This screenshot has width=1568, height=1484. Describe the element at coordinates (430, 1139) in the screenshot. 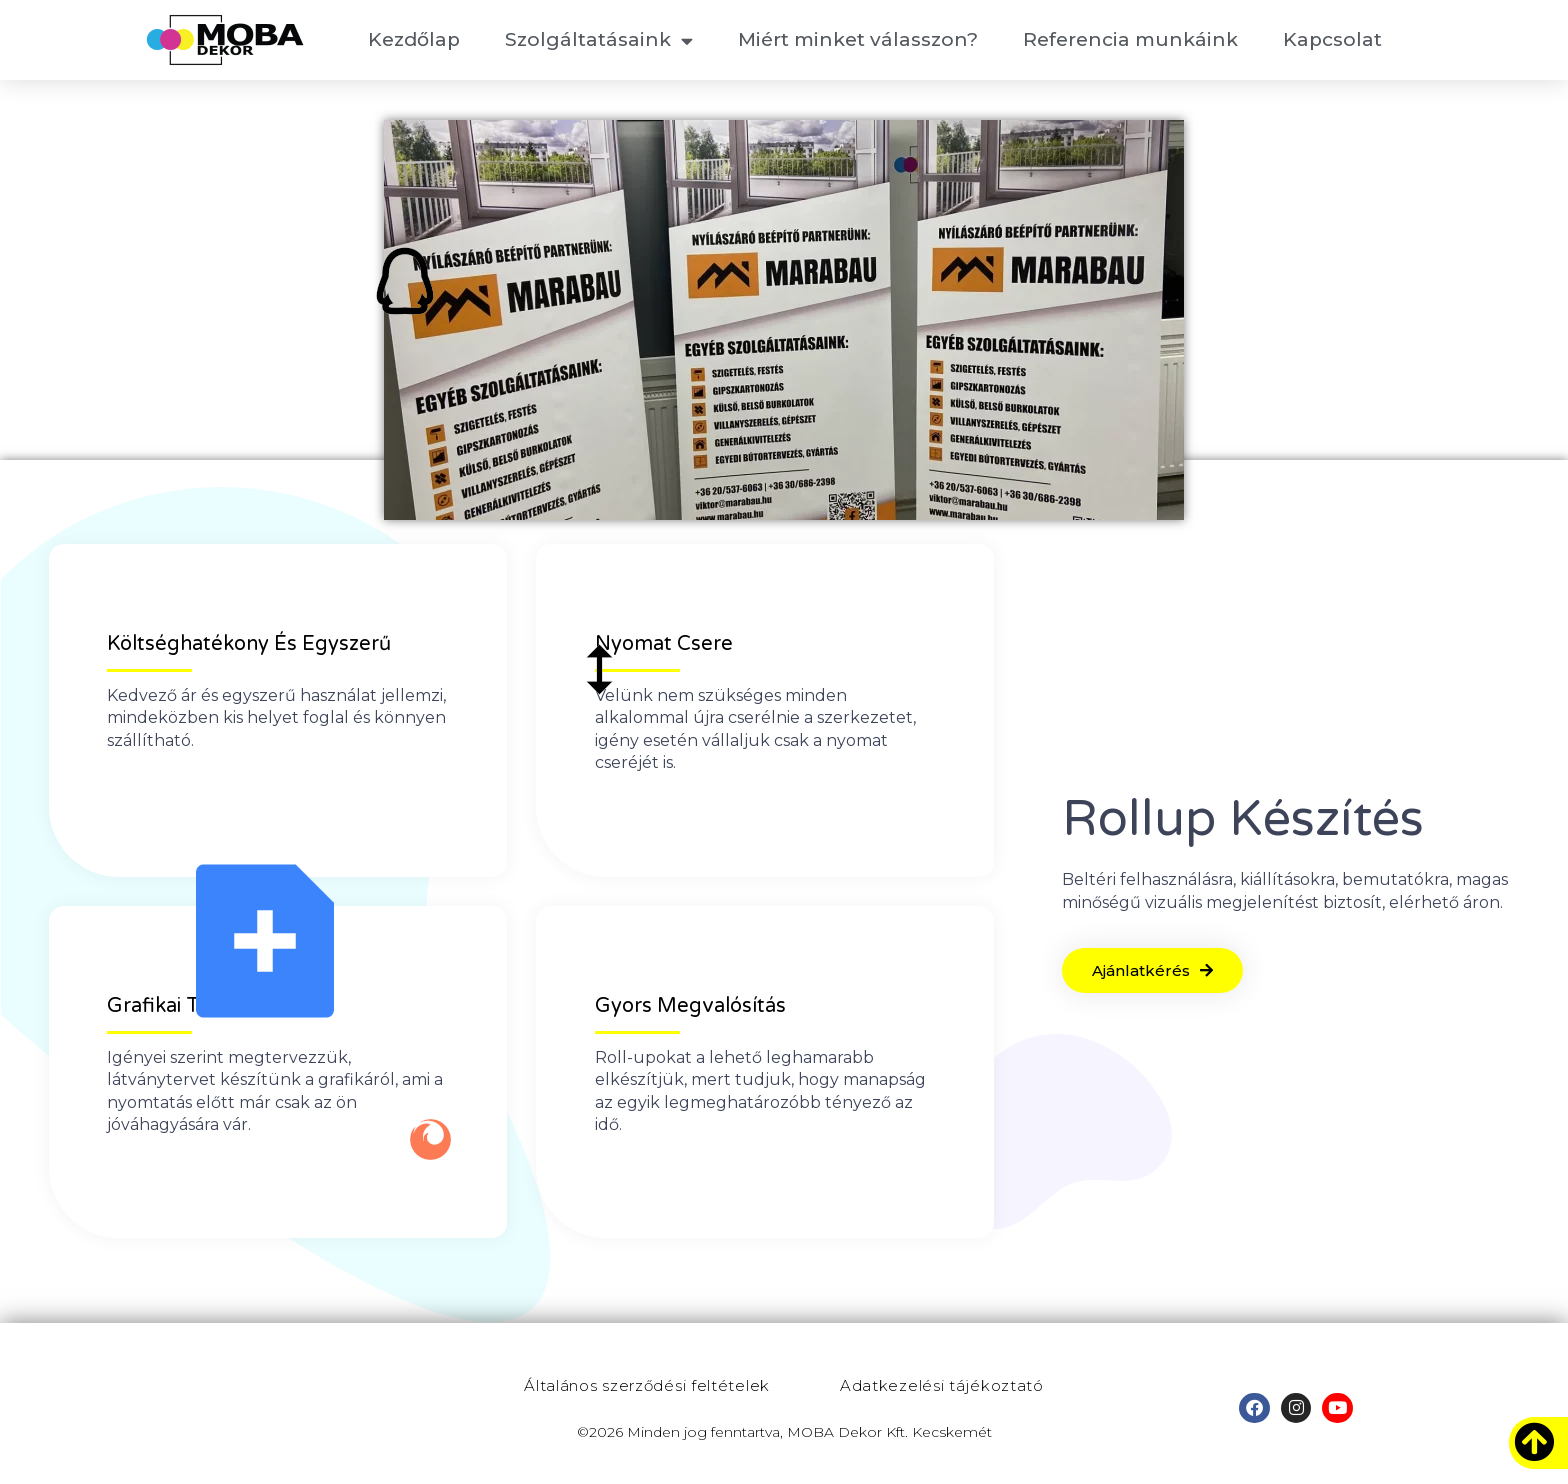

I see `open Mozilla Firefox browser` at that location.